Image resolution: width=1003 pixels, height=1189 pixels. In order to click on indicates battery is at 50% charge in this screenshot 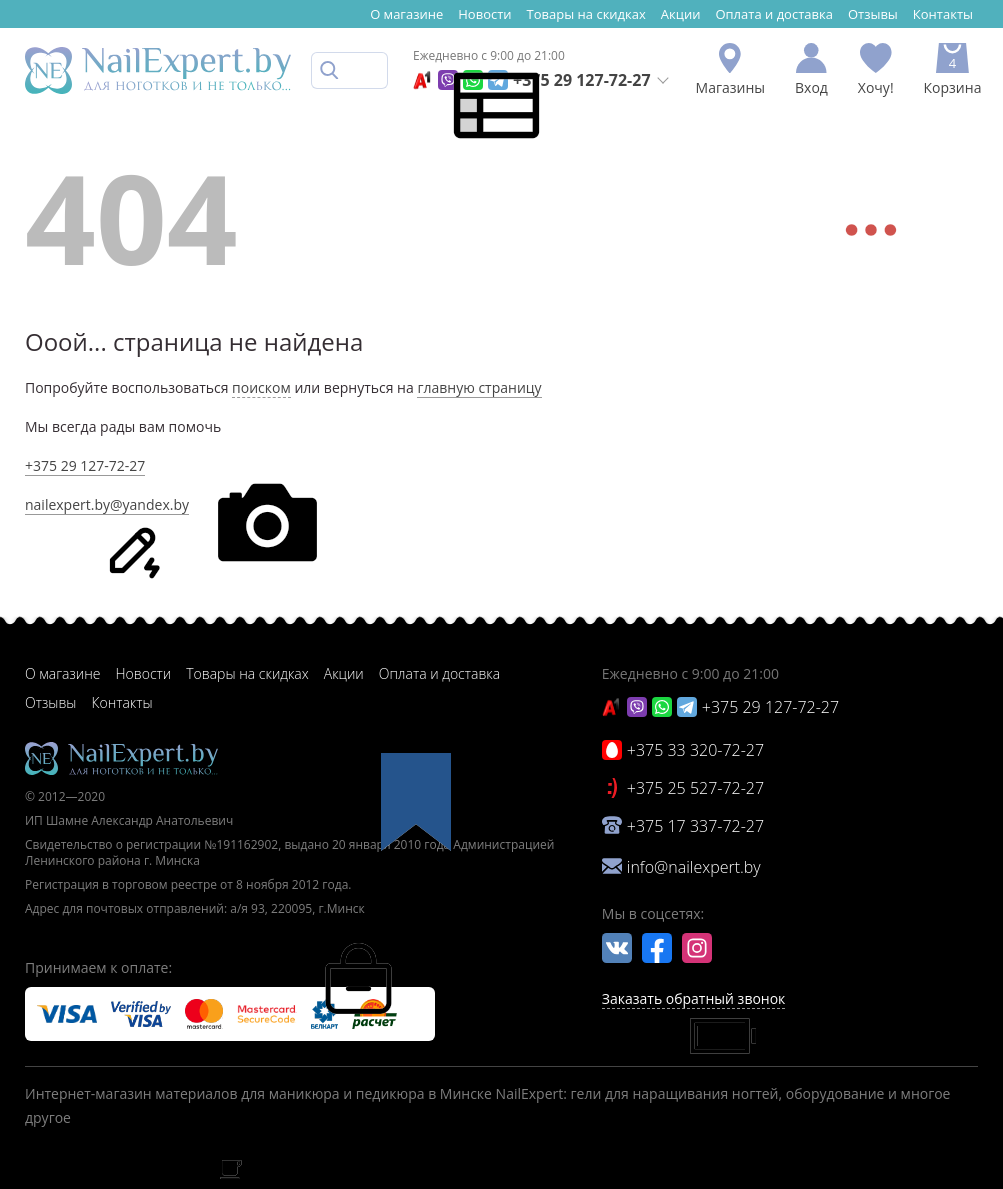, I will do `click(723, 1036)`.